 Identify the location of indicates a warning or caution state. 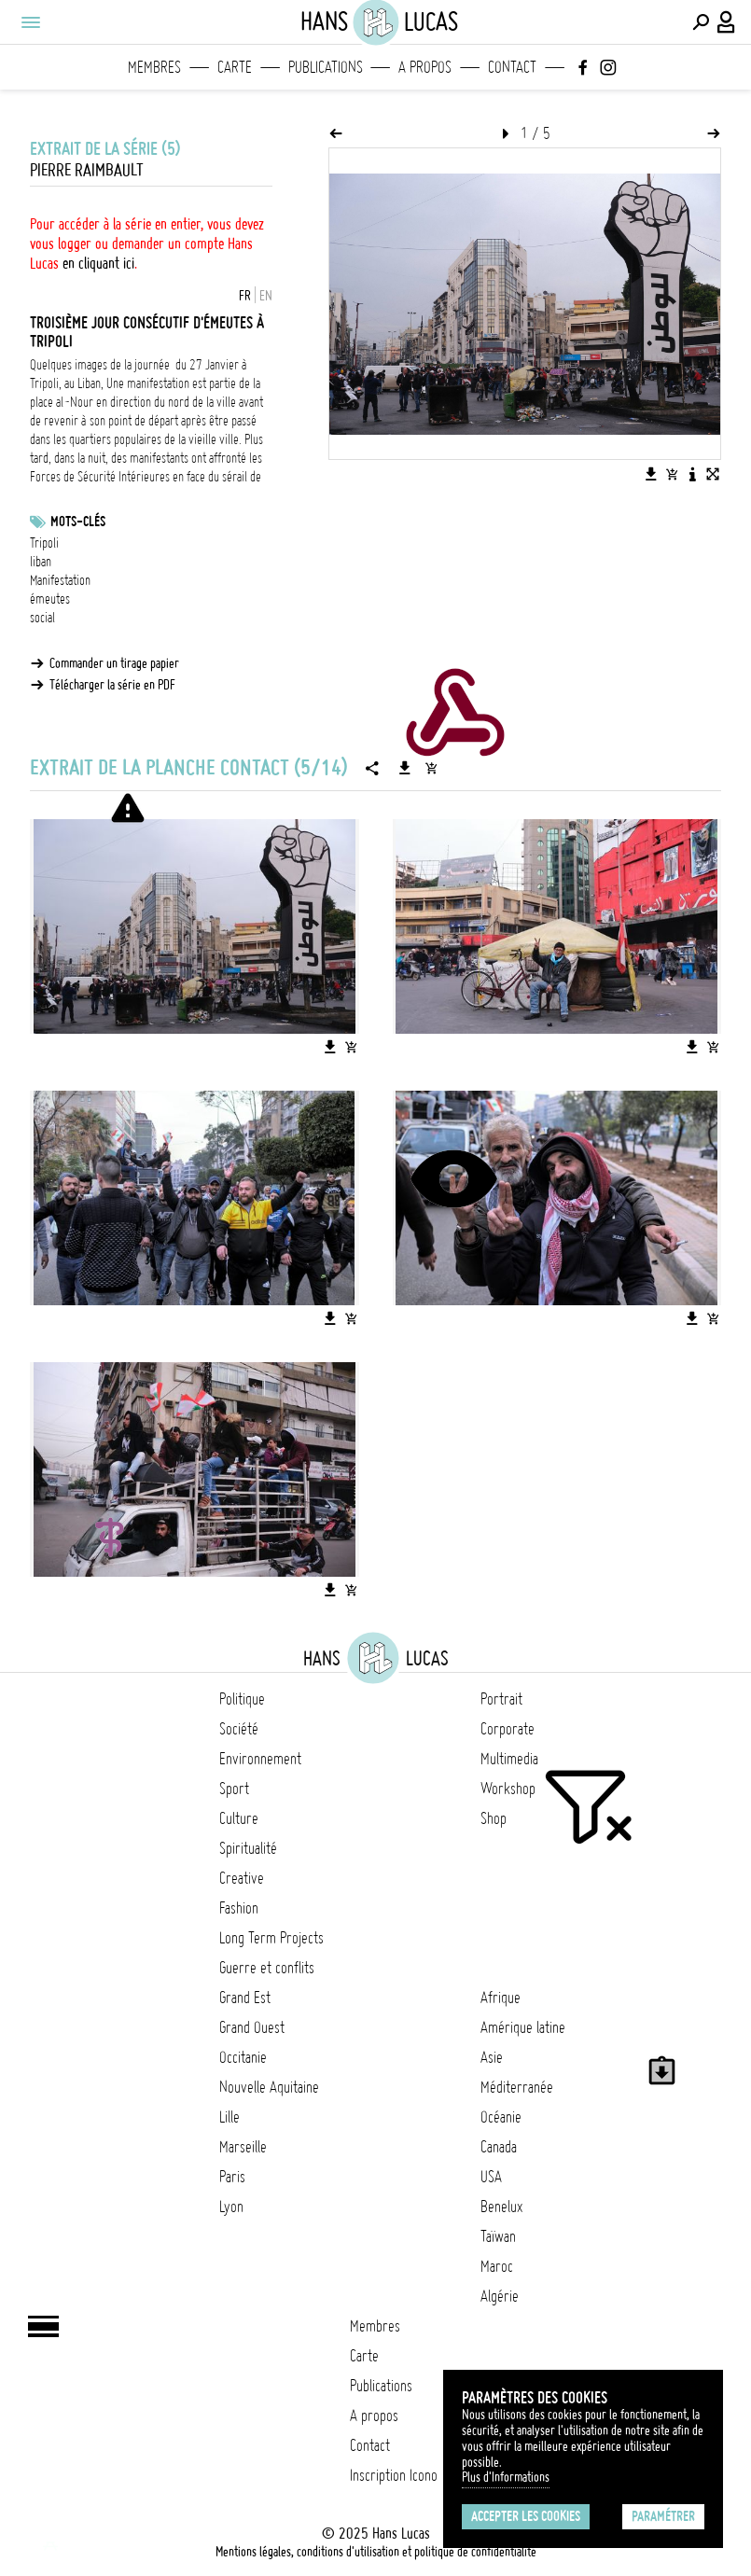
(128, 807).